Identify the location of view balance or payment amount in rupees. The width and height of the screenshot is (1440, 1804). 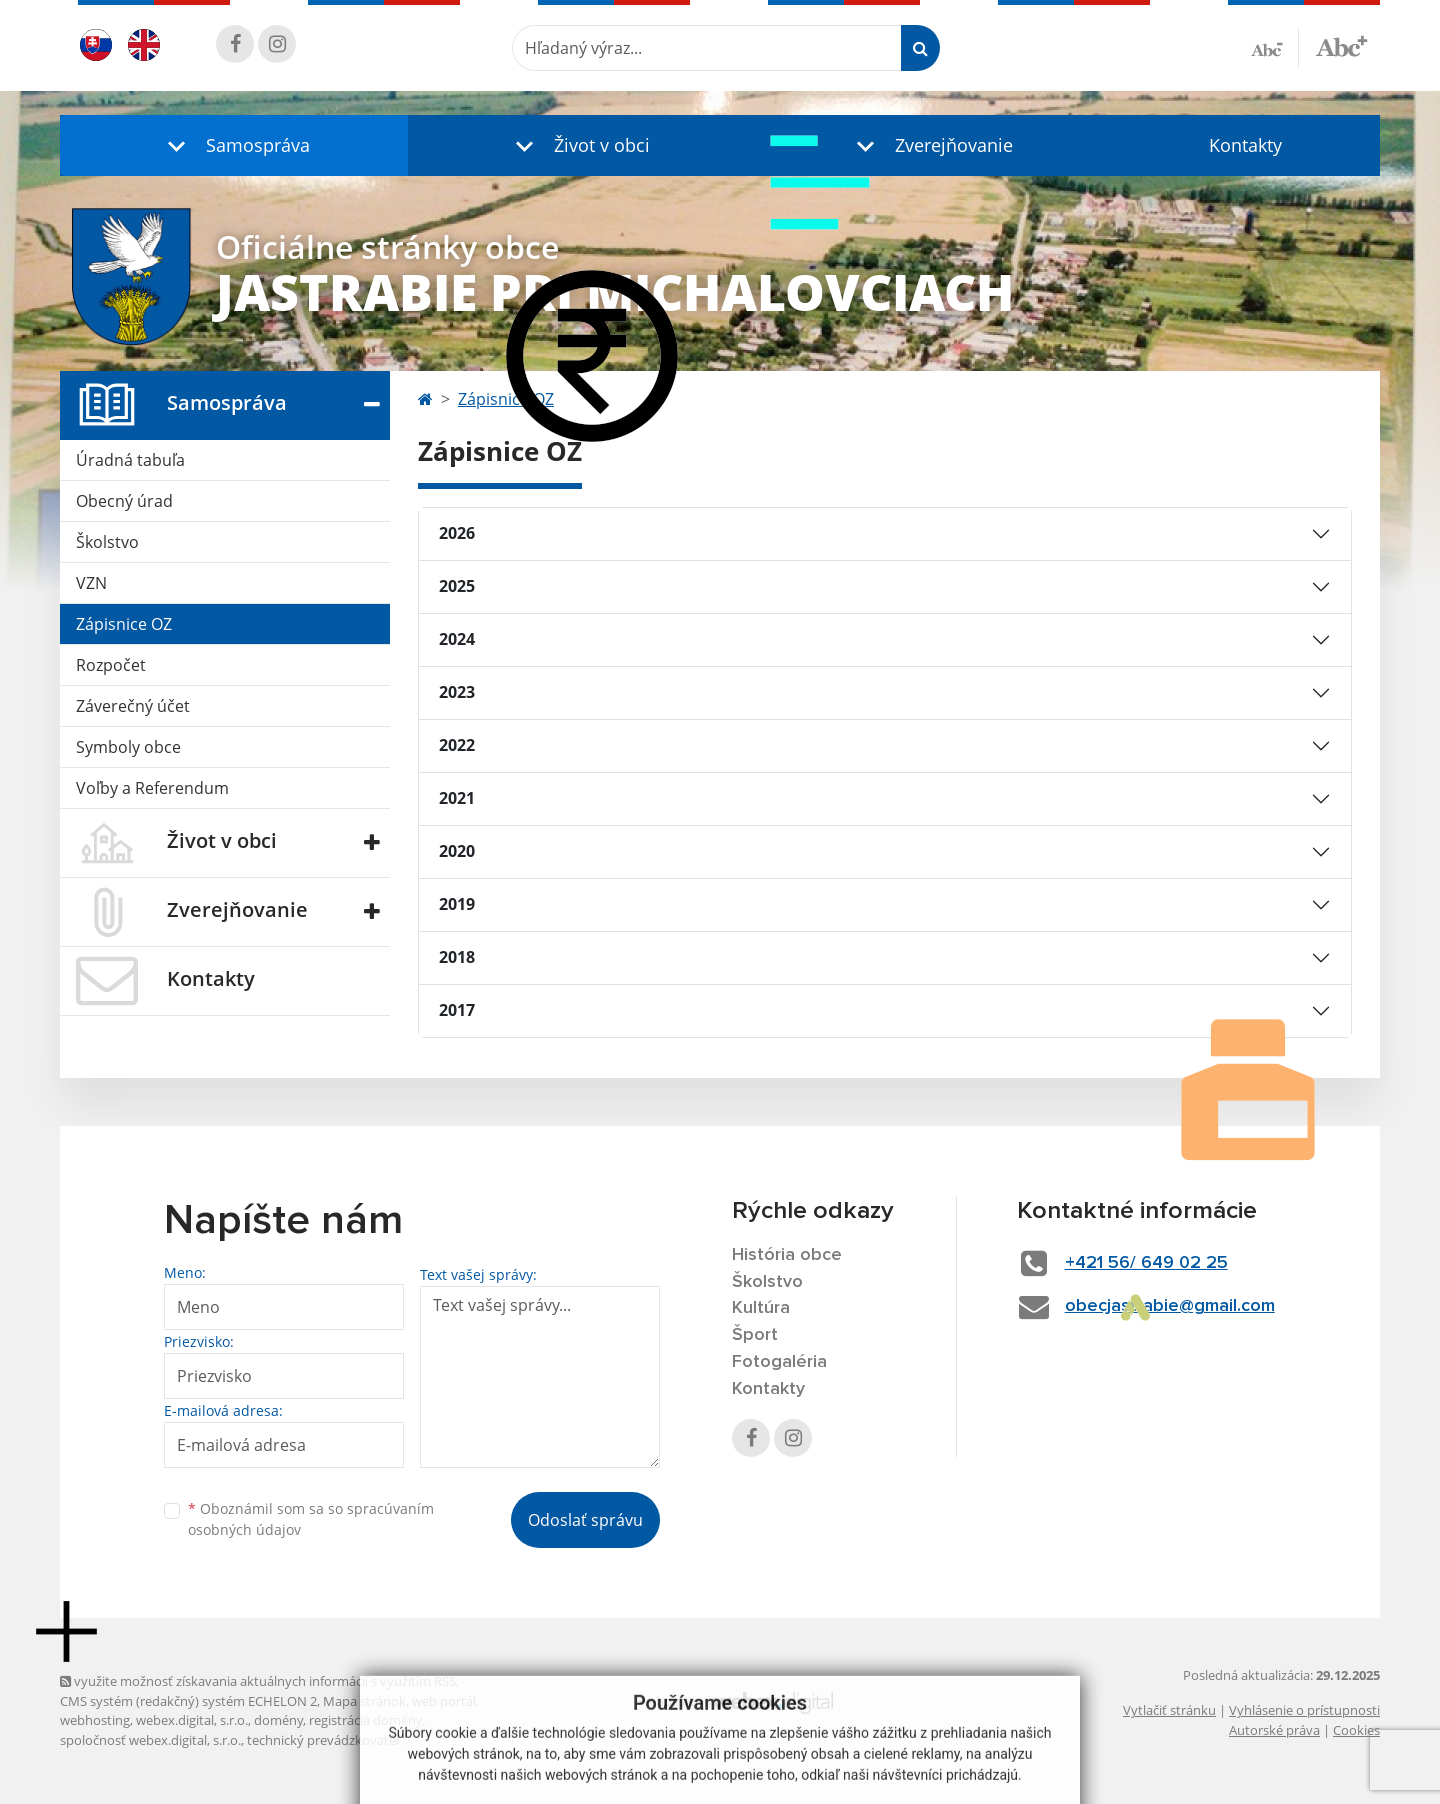
(592, 356).